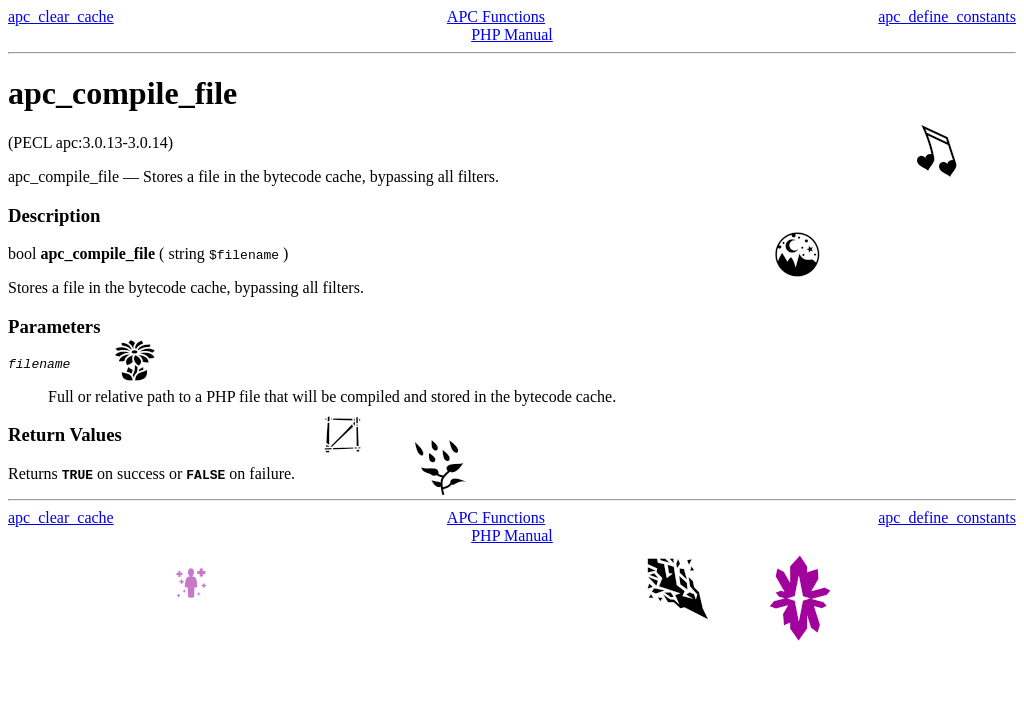 This screenshot has height=720, width=1024. What do you see at coordinates (677, 588) in the screenshot?
I see `select ice spear ability or spell` at bounding box center [677, 588].